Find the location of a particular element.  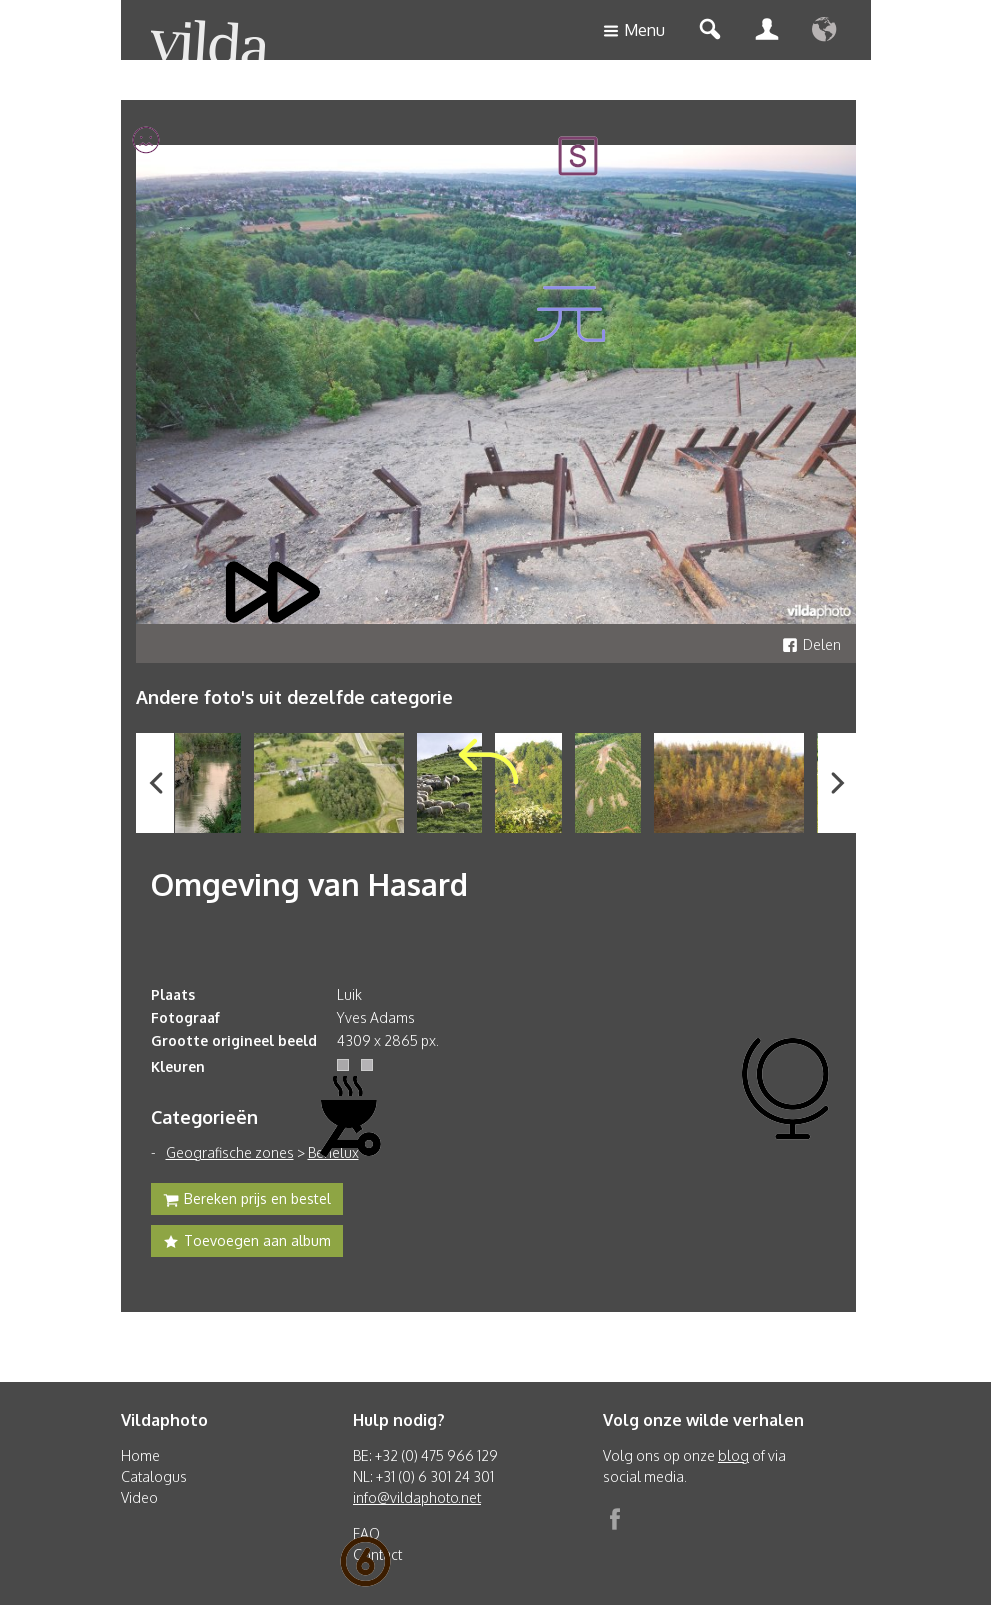

link to Stripe payment services is located at coordinates (578, 156).